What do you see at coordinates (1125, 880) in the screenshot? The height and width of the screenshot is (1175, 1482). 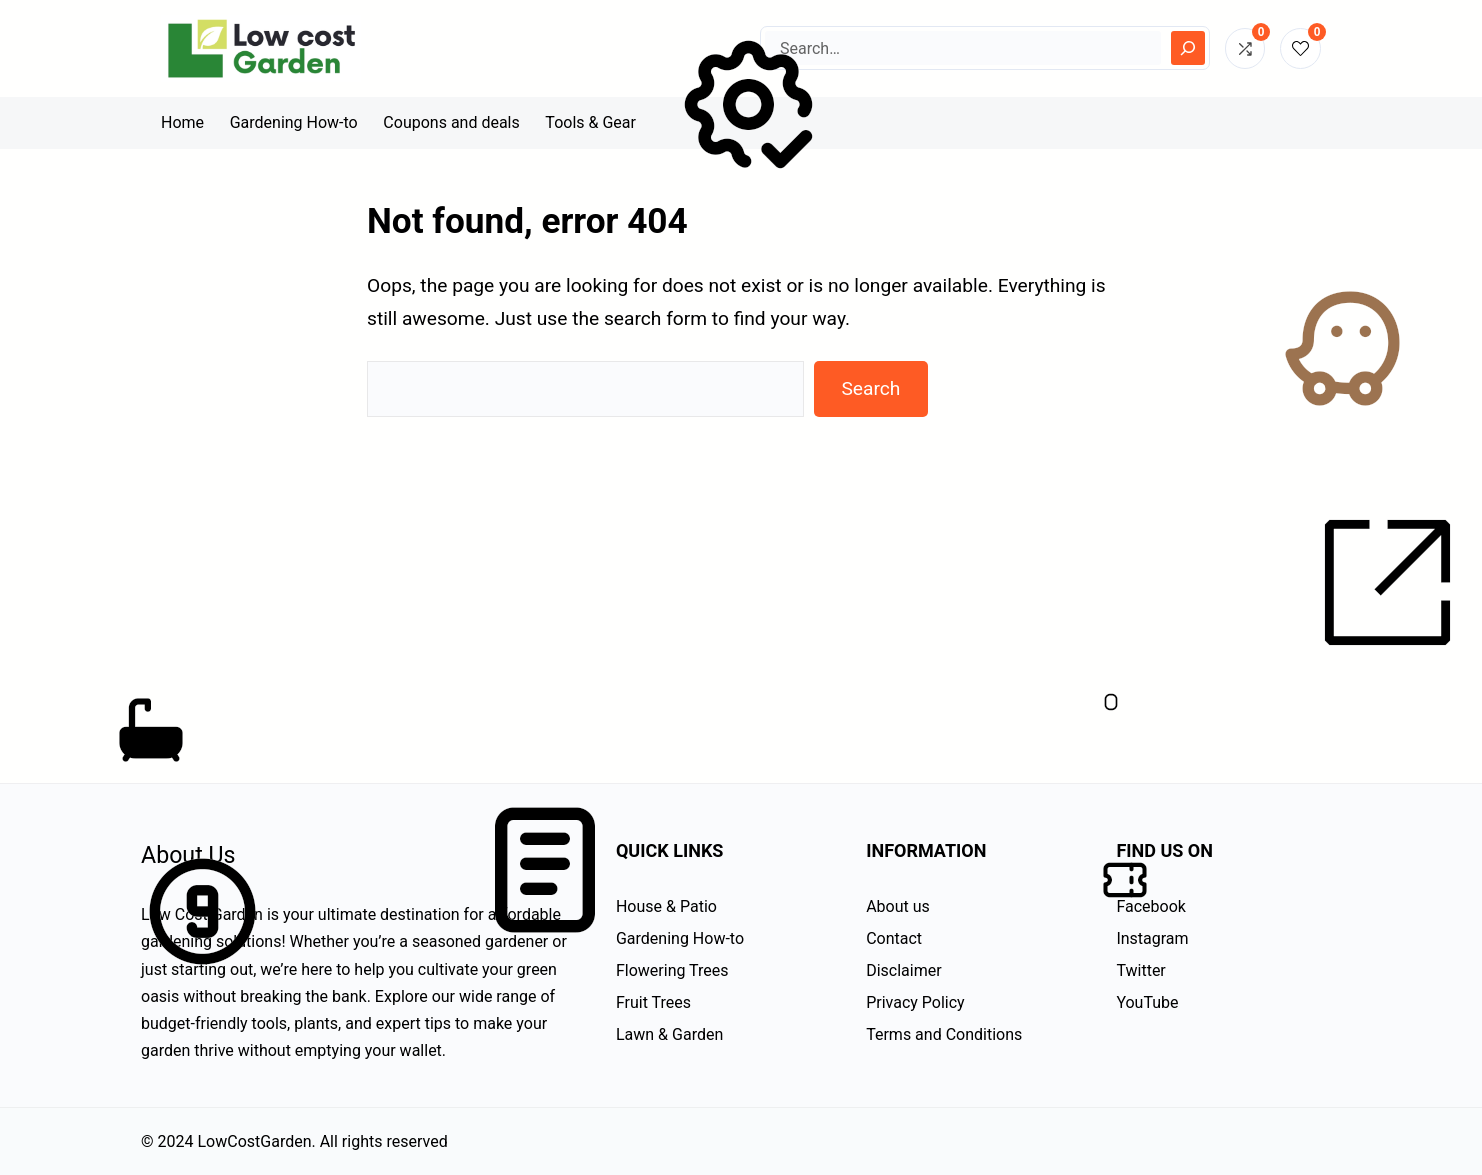 I see `view your tickets or passes` at bounding box center [1125, 880].